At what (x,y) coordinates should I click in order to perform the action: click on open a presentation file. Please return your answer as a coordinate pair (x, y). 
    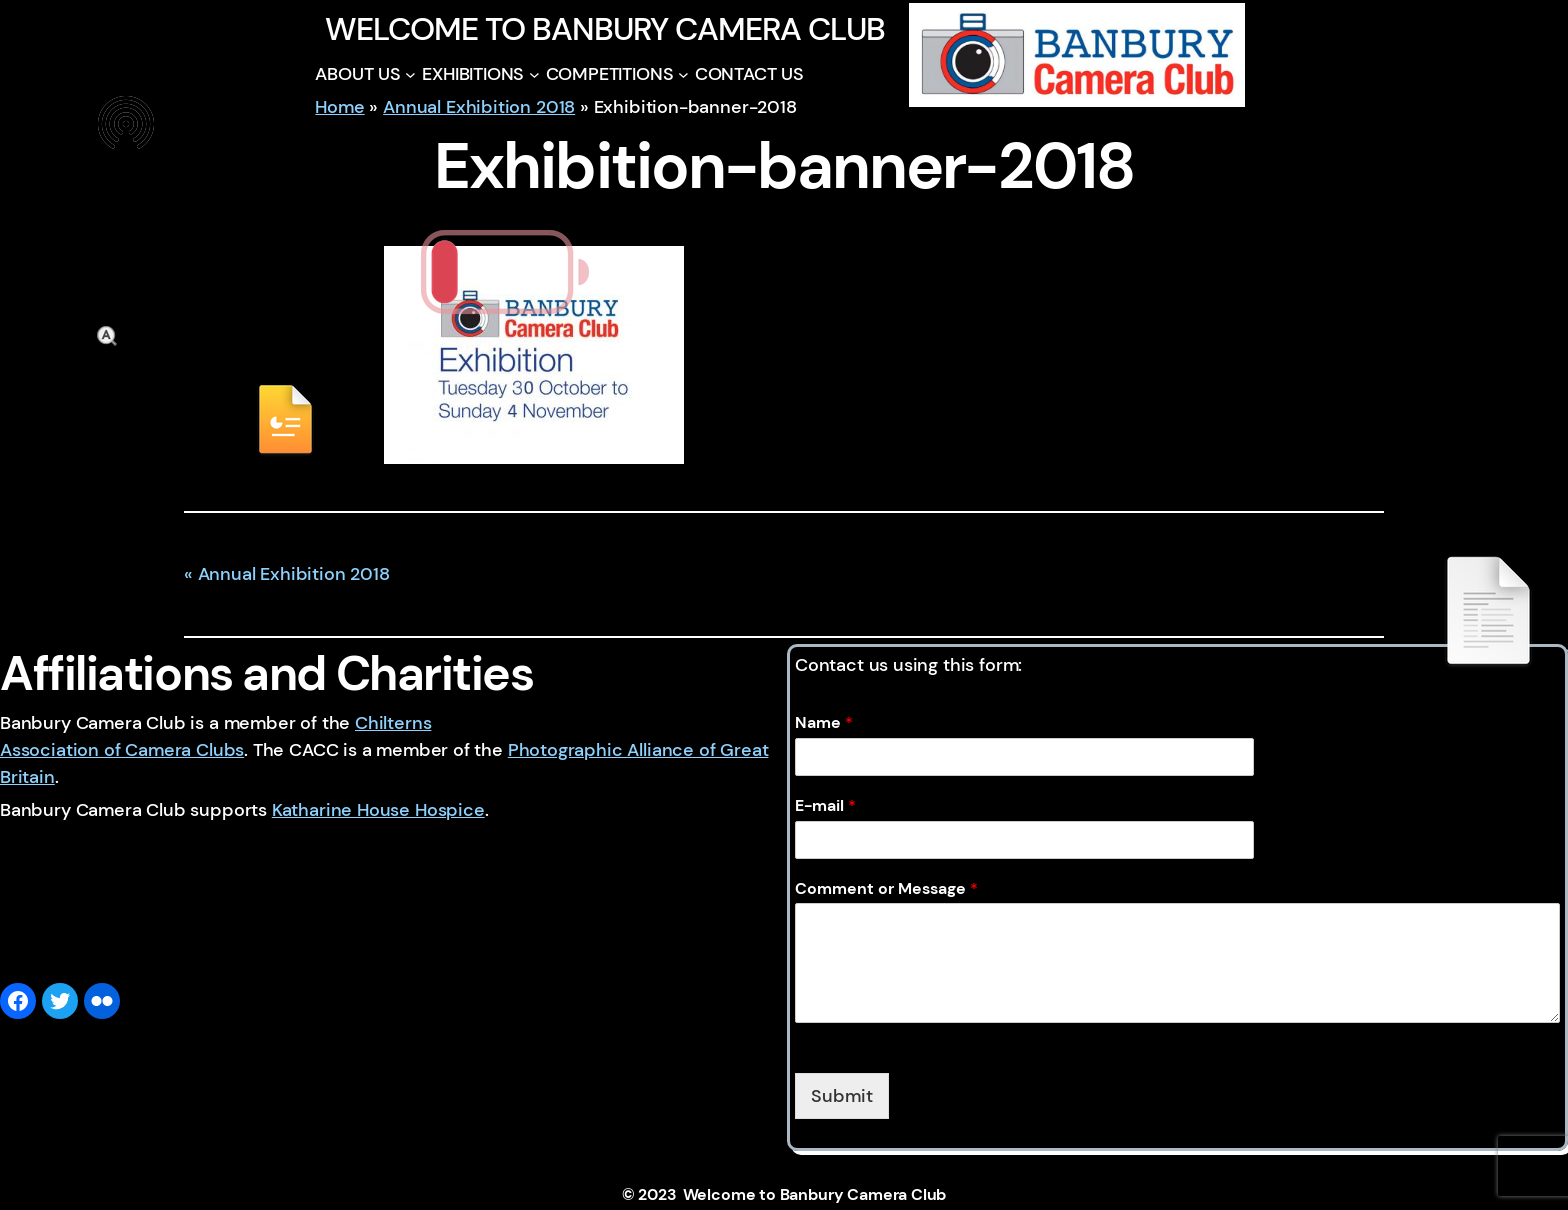
    Looking at the image, I should click on (285, 420).